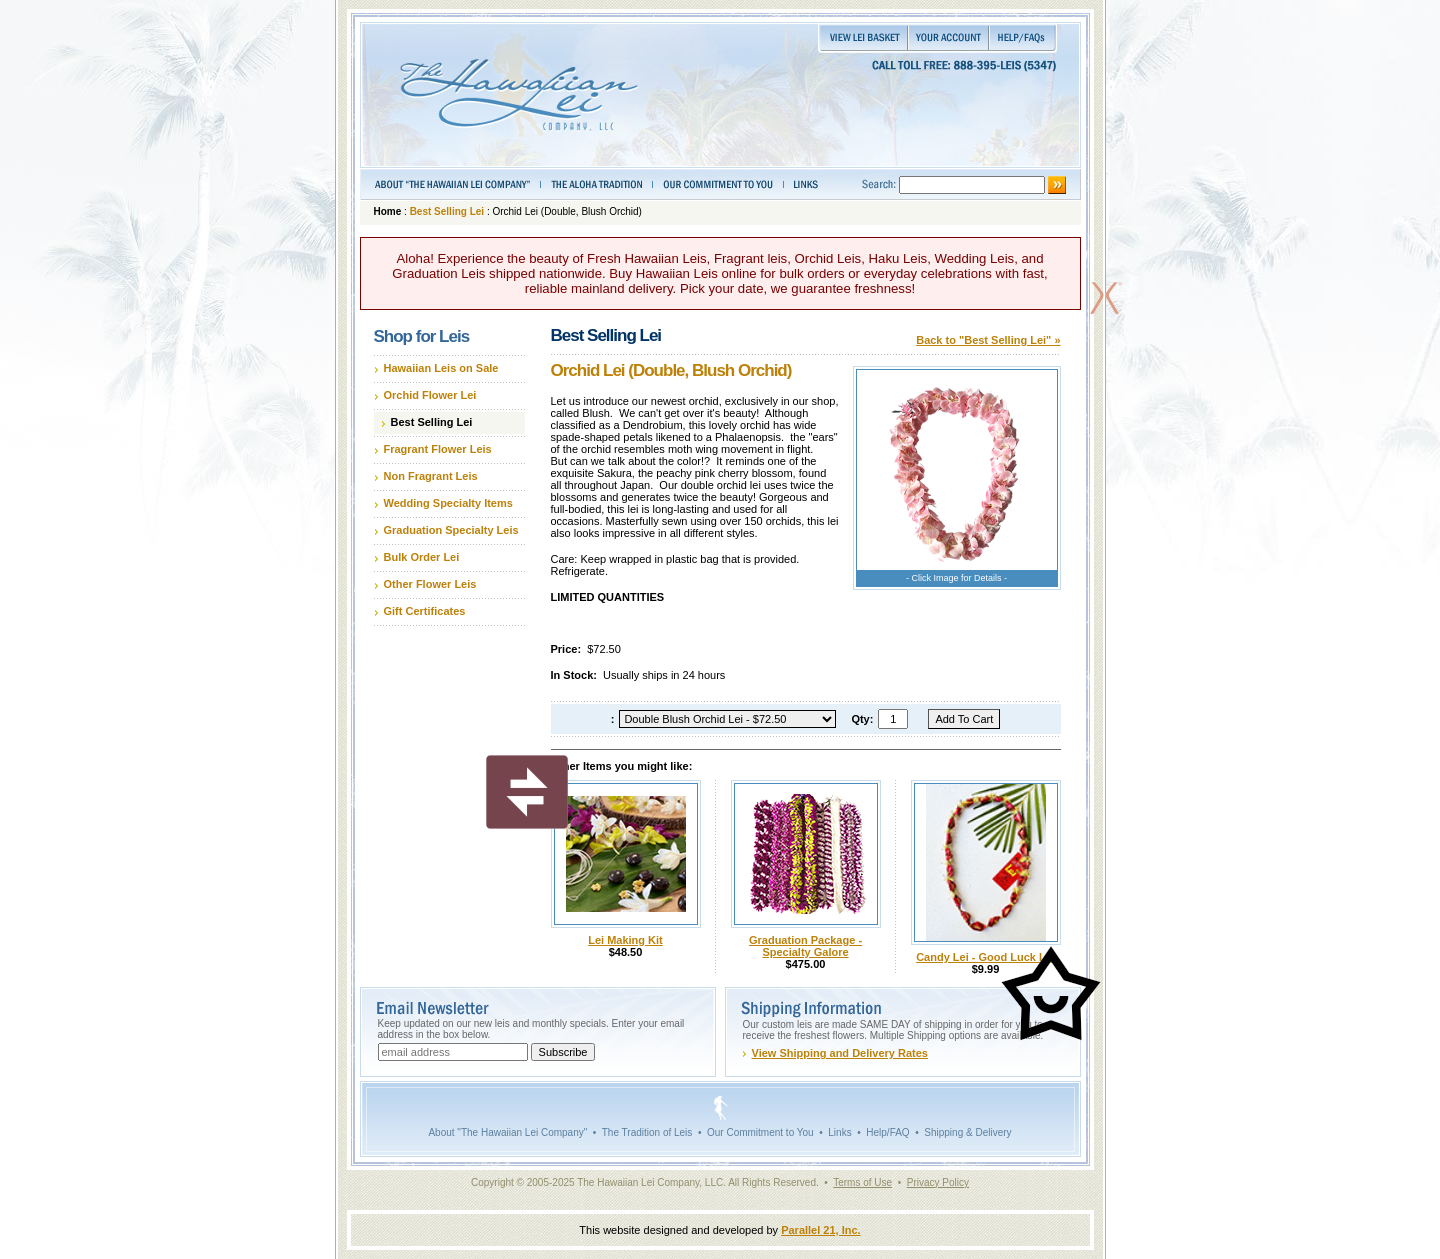 The width and height of the screenshot is (1440, 1259). I want to click on exchange or swap currency, so click(527, 792).